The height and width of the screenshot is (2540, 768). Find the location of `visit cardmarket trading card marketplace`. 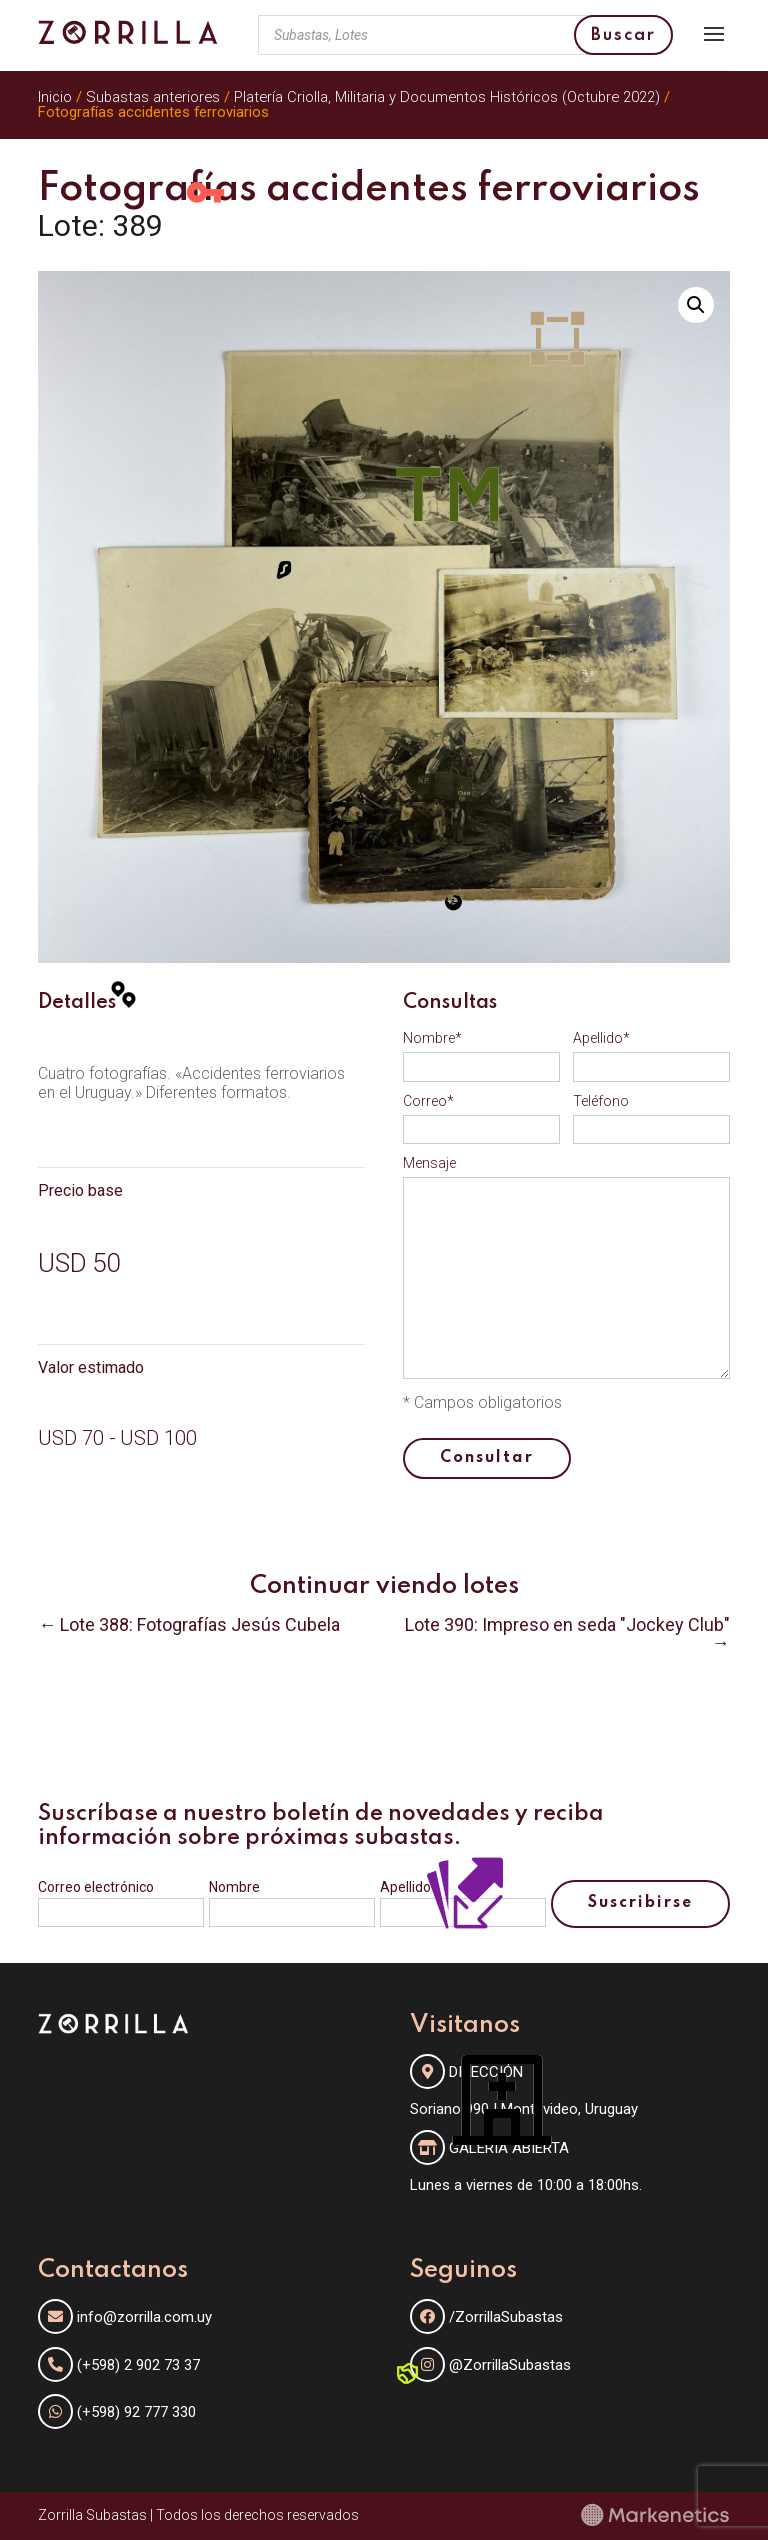

visit cardmarket trading card marketplace is located at coordinates (465, 1893).